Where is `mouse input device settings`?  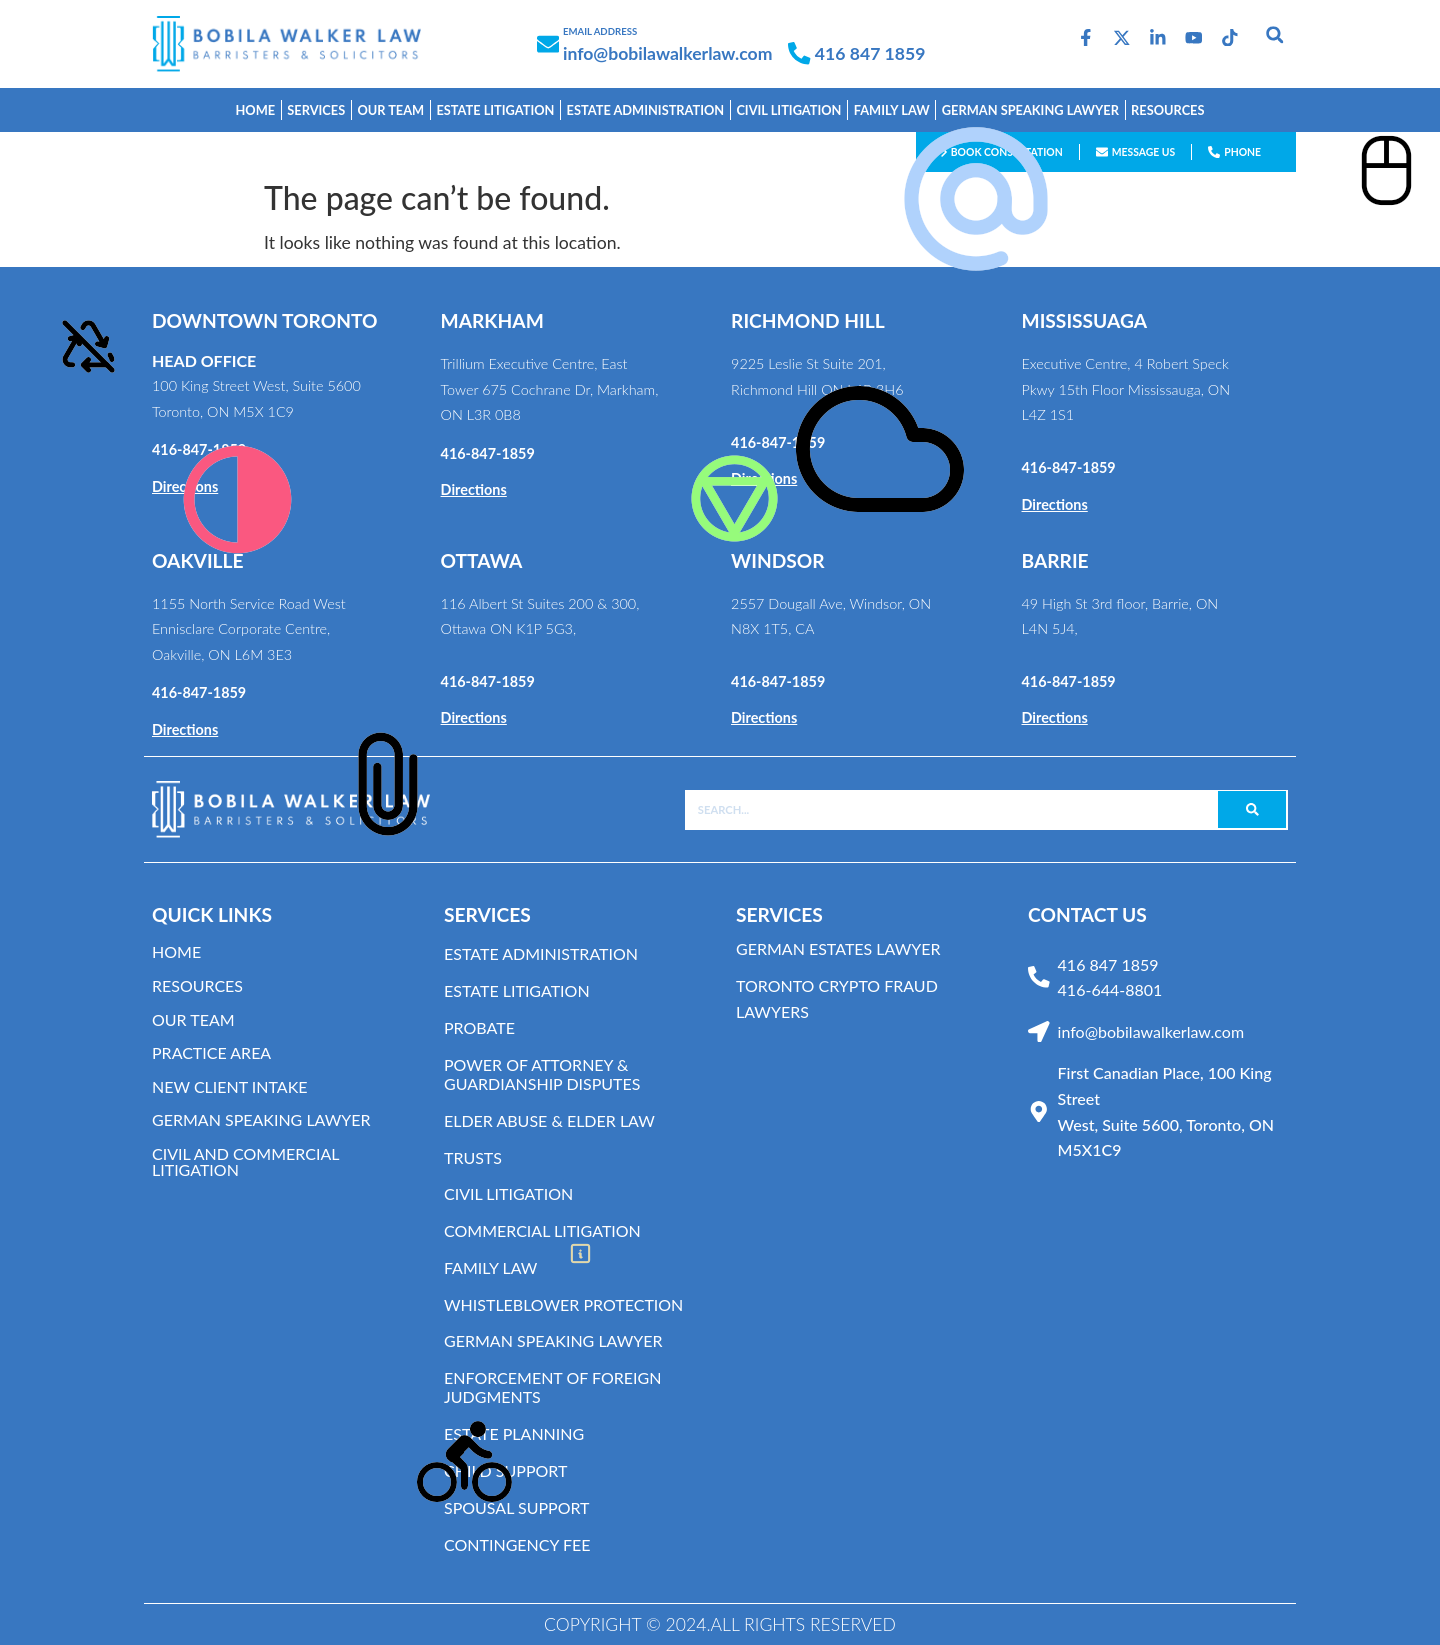
mouse input device settings is located at coordinates (1386, 170).